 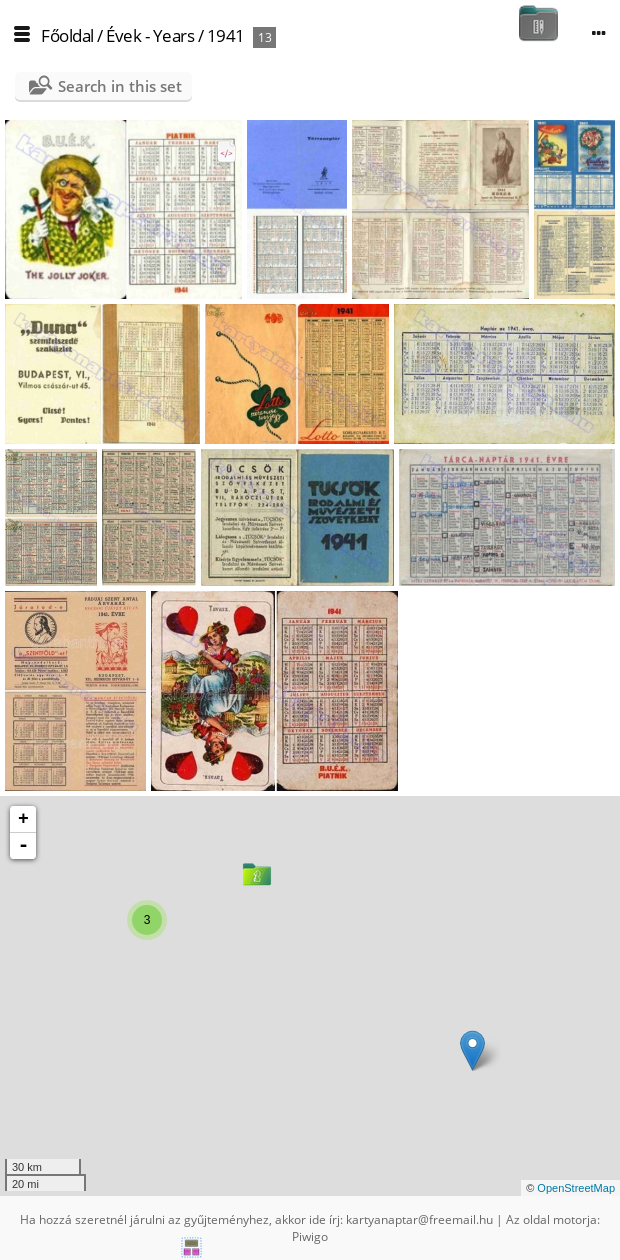 I want to click on a maven xml configuration file, so click(x=226, y=151).